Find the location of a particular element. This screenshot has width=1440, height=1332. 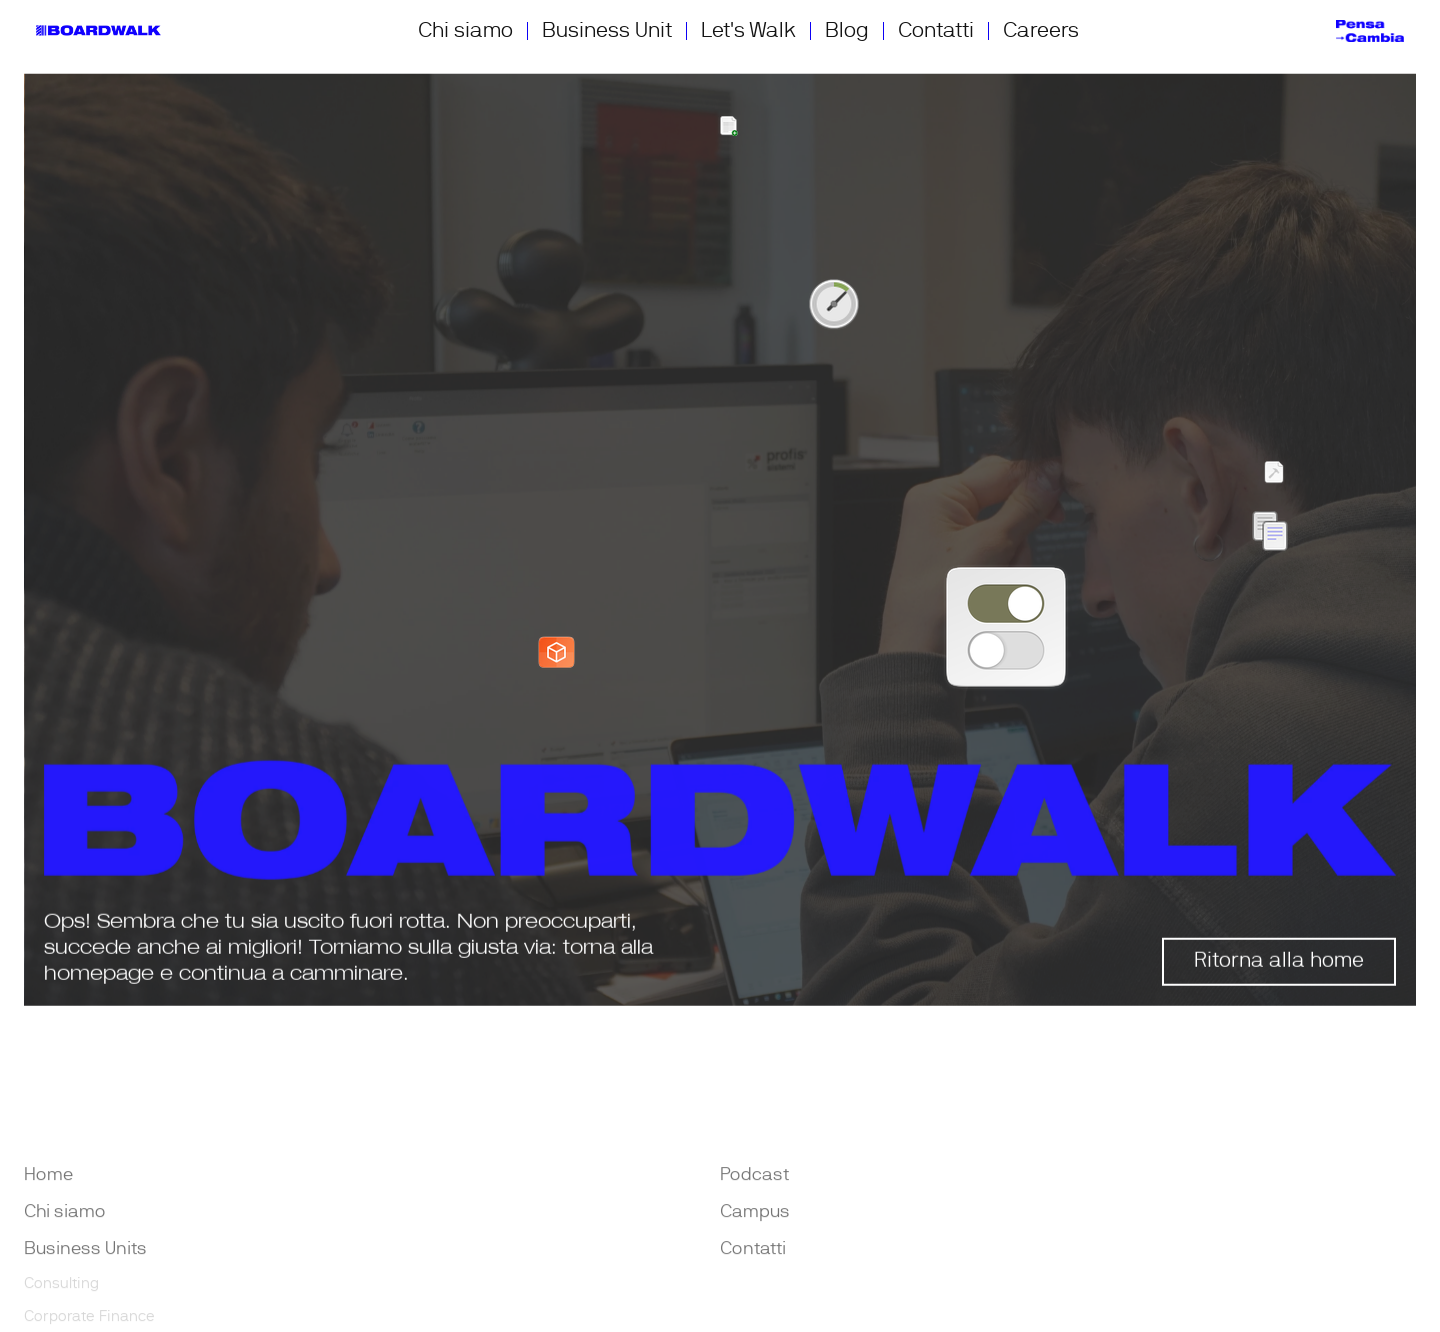

open a 3D model file in STL binary format is located at coordinates (556, 651).